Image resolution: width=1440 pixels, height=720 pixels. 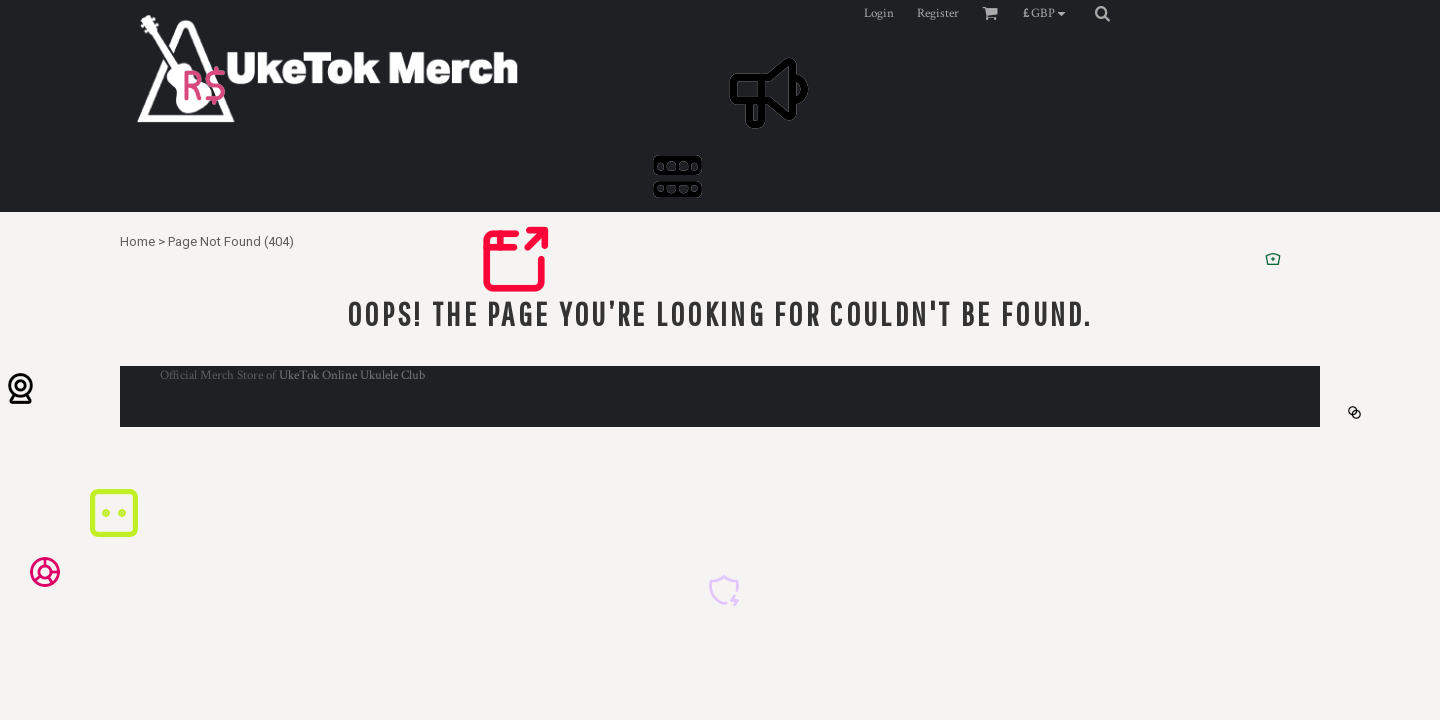 I want to click on indicates Brazilian real currency, so click(x=203, y=85).